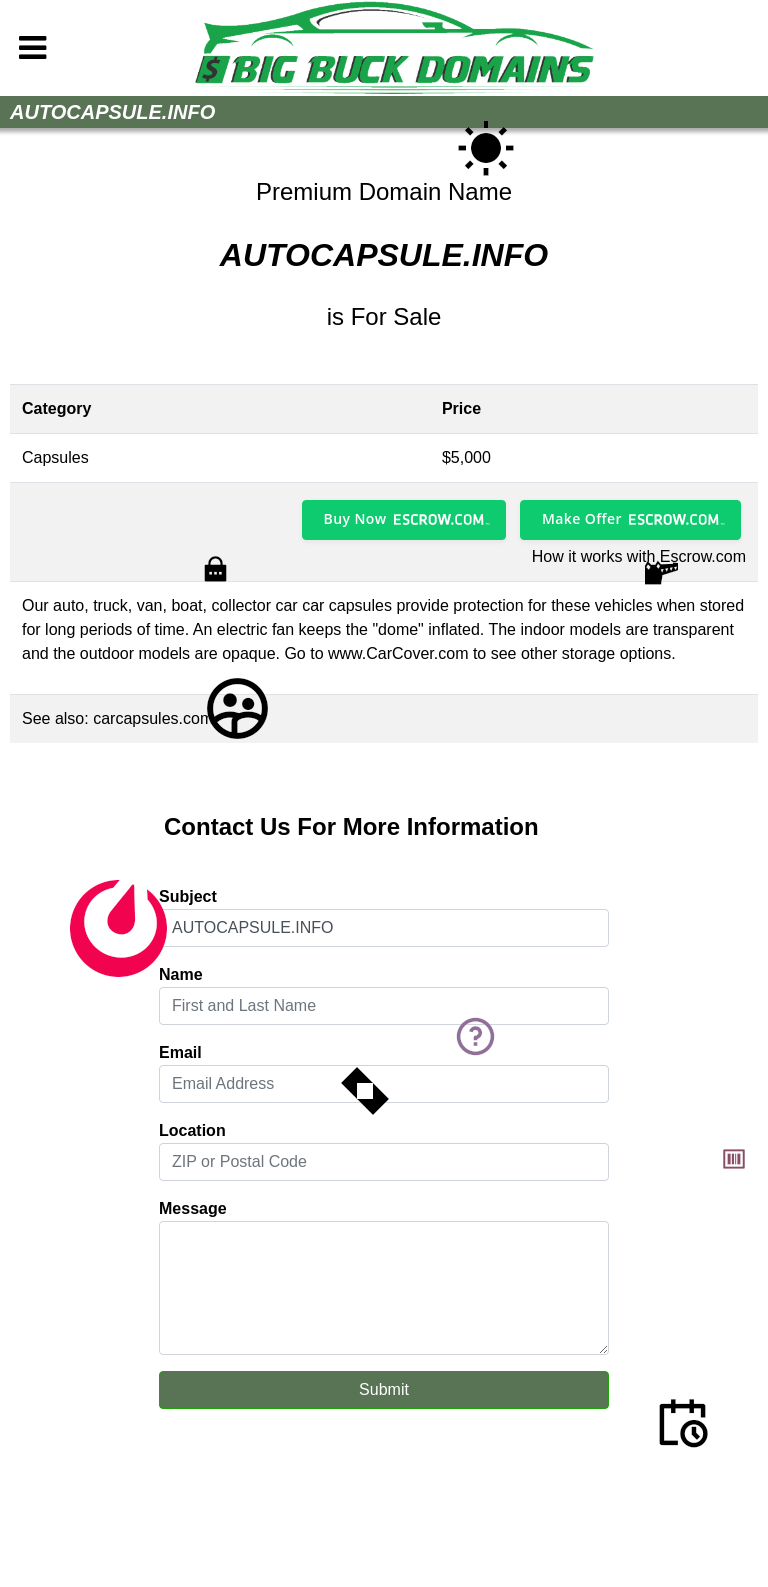 The width and height of the screenshot is (768, 1587). Describe the element at coordinates (237, 708) in the screenshot. I see `view group members or team roster` at that location.